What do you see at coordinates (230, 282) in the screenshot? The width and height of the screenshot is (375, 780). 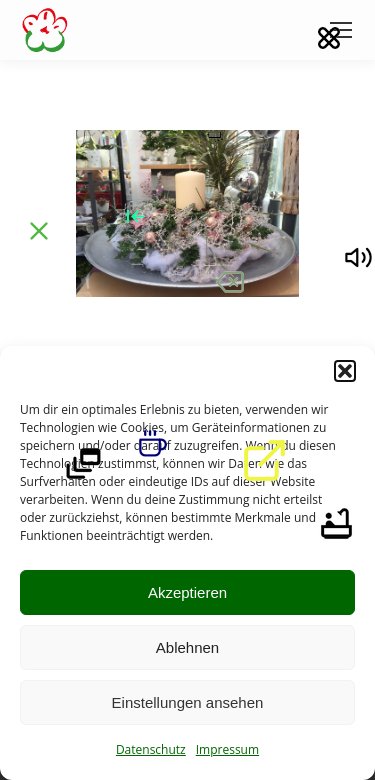 I see `delete a tag or label` at bounding box center [230, 282].